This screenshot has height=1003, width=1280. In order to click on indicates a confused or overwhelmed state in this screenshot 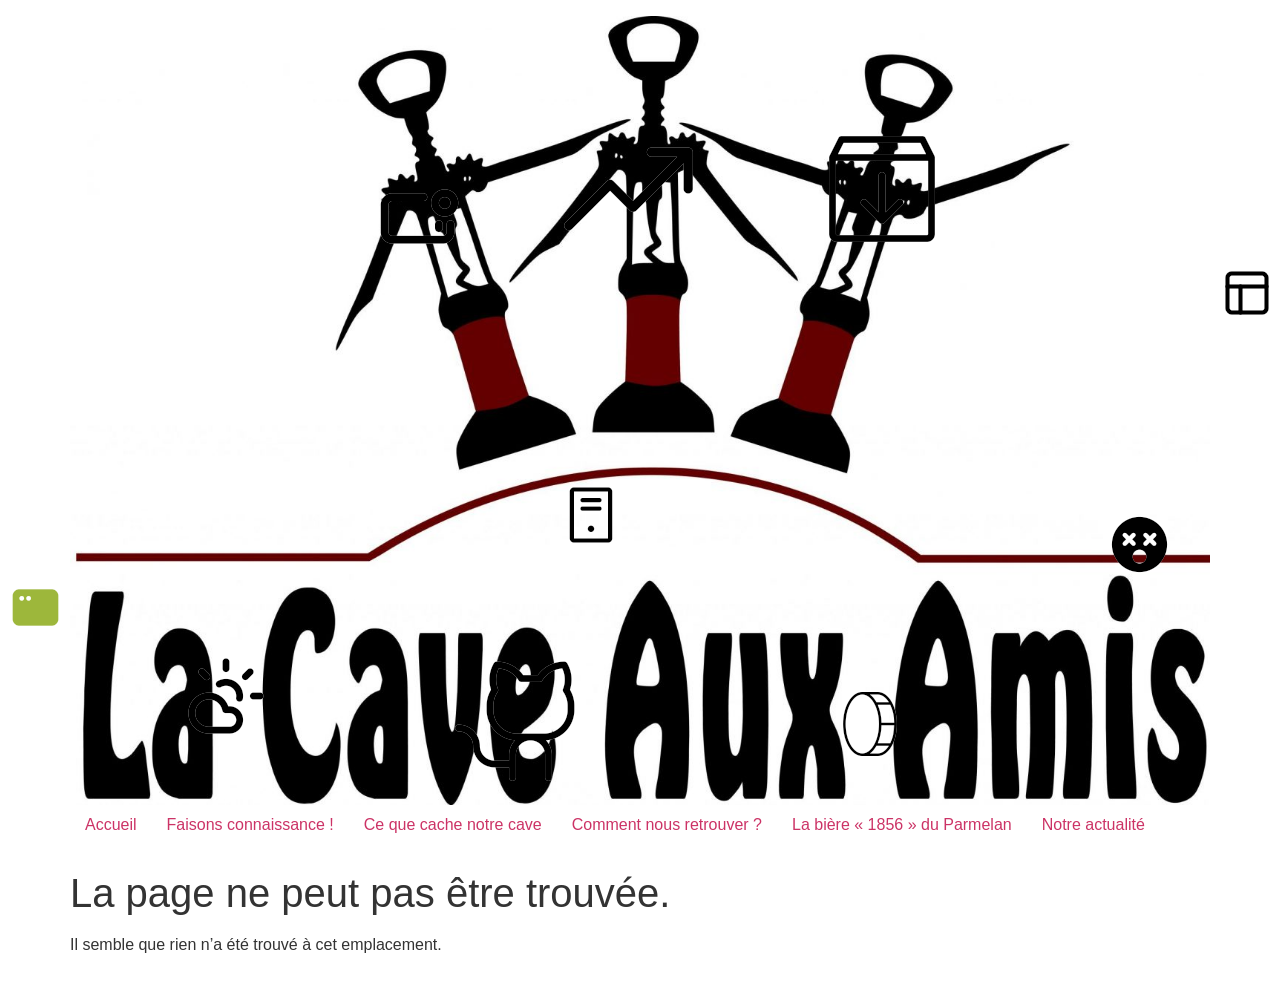, I will do `click(1139, 544)`.